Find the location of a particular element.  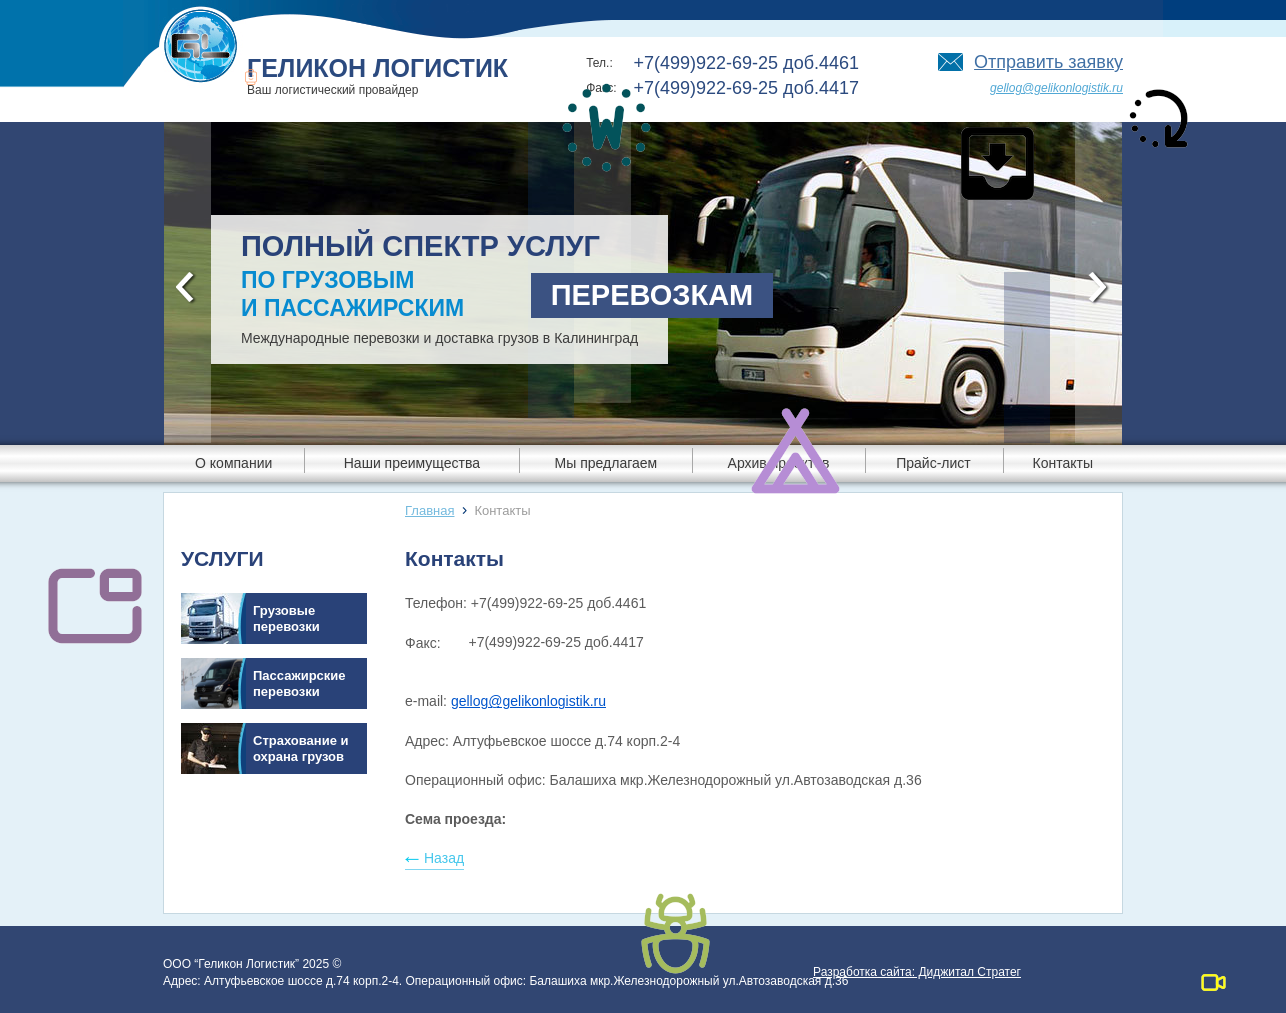

report a bug or issue is located at coordinates (675, 933).